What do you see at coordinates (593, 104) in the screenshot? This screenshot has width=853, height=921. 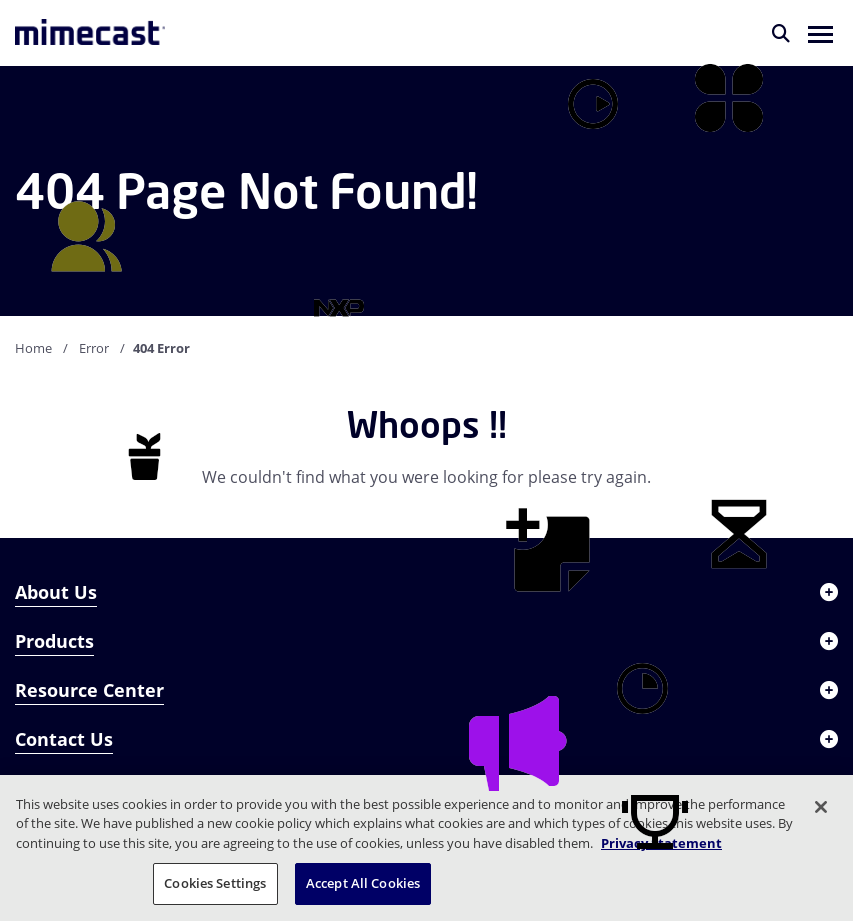 I see `steinberg brand logo` at bounding box center [593, 104].